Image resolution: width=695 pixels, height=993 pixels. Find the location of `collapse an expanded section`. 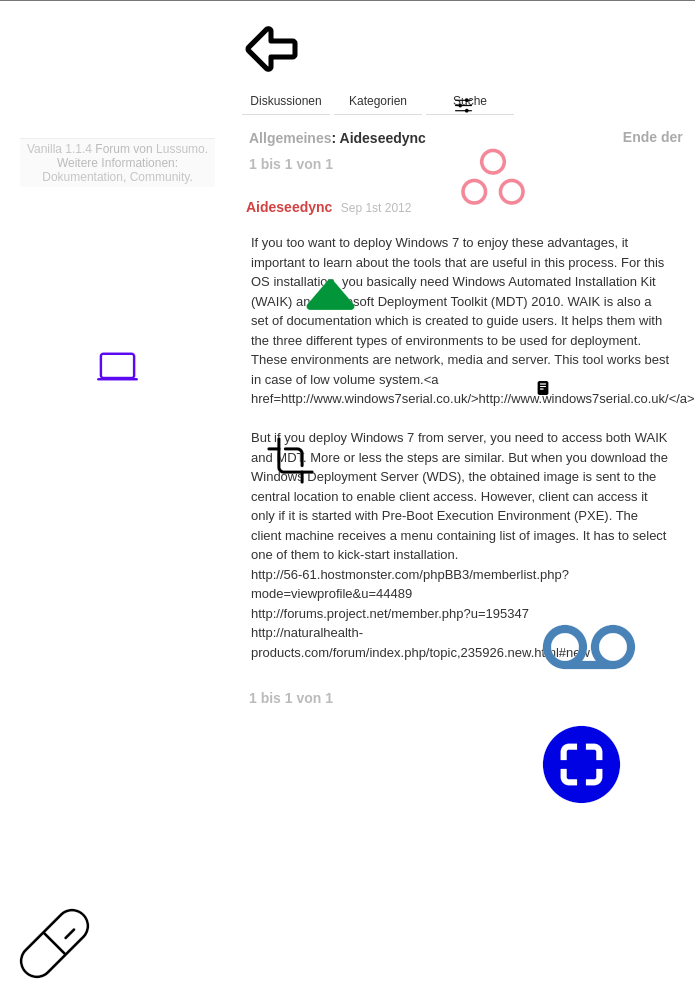

collapse an expanded section is located at coordinates (330, 294).